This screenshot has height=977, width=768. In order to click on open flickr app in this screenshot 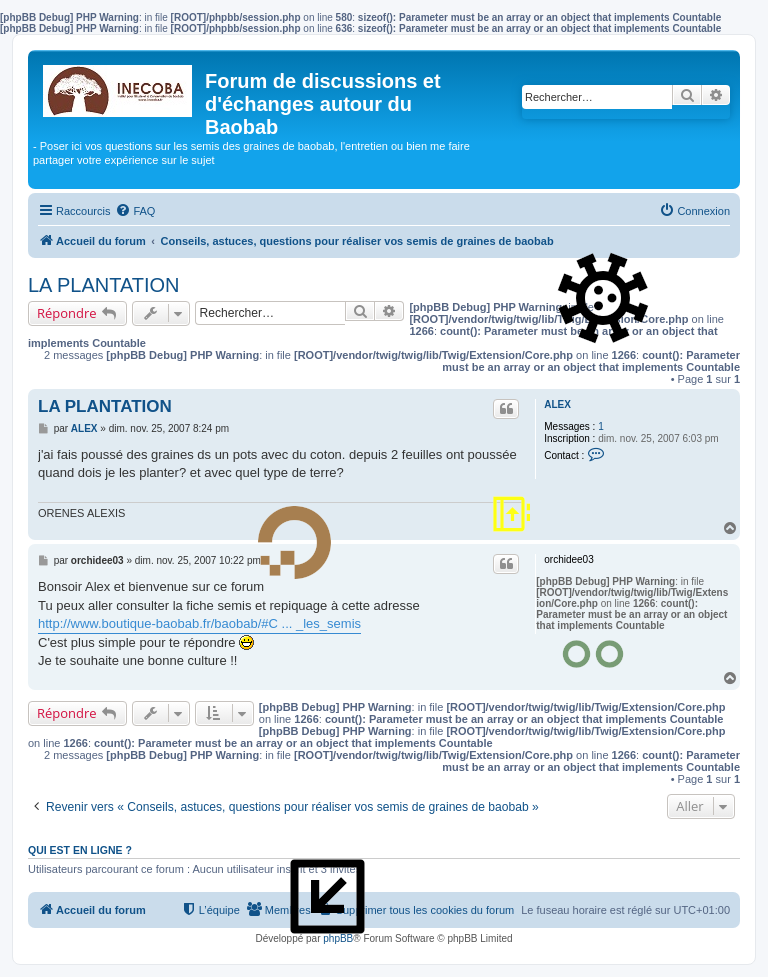, I will do `click(593, 654)`.